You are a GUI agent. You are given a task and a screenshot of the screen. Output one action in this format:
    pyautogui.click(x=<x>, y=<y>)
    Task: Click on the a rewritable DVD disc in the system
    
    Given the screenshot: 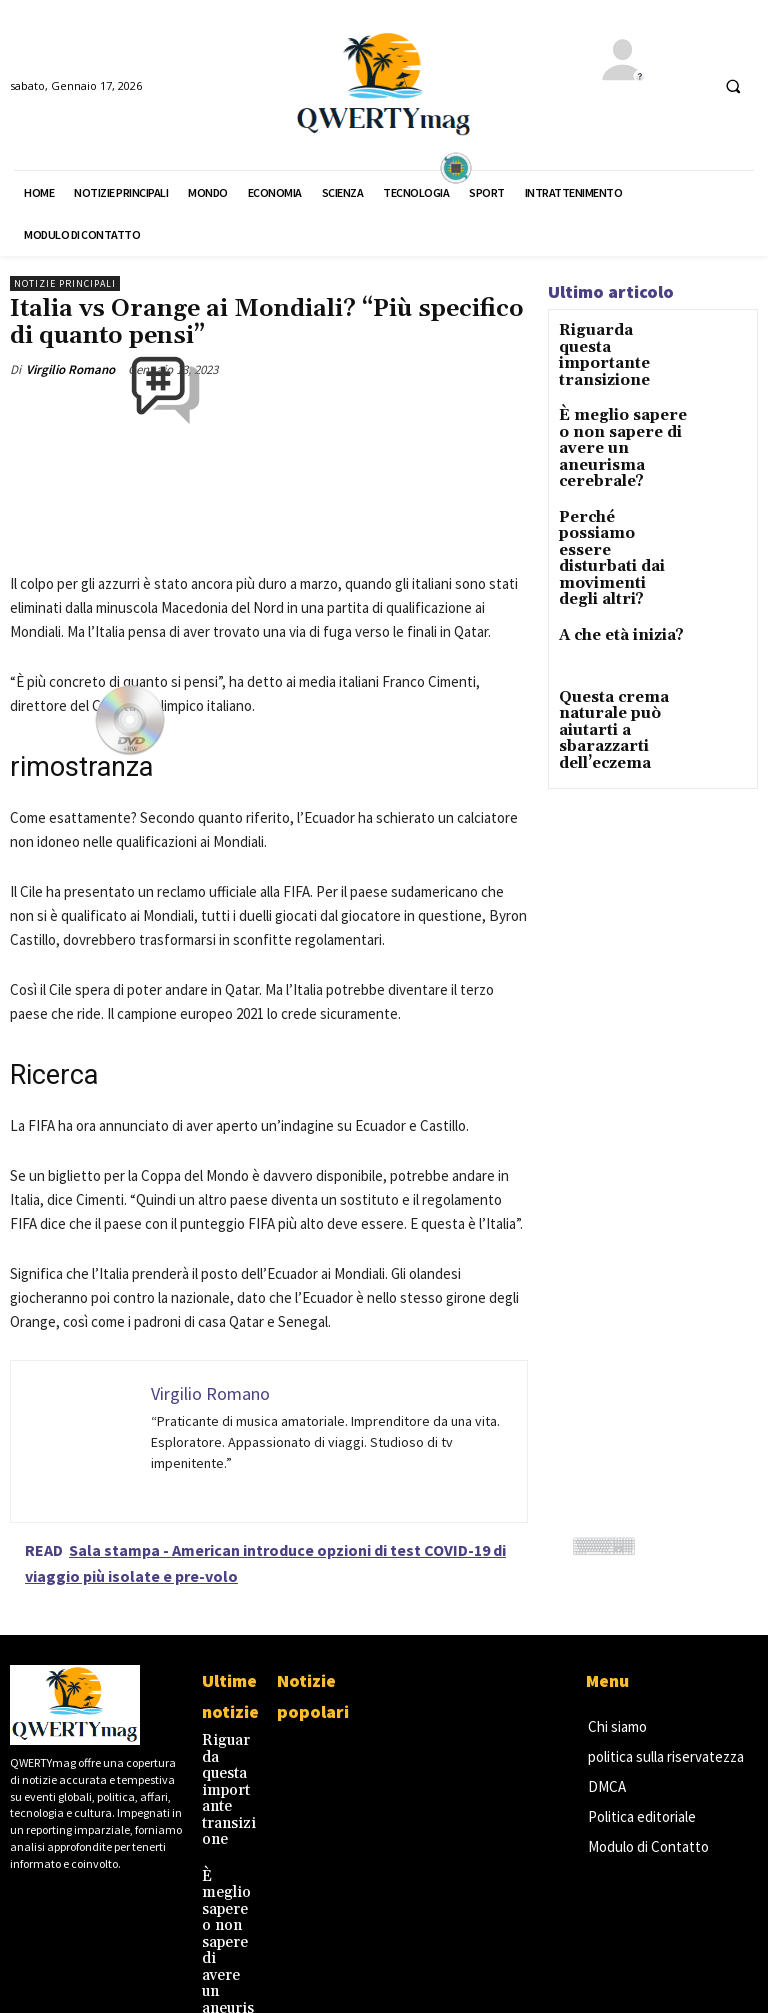 What is the action you would take?
    pyautogui.click(x=130, y=721)
    